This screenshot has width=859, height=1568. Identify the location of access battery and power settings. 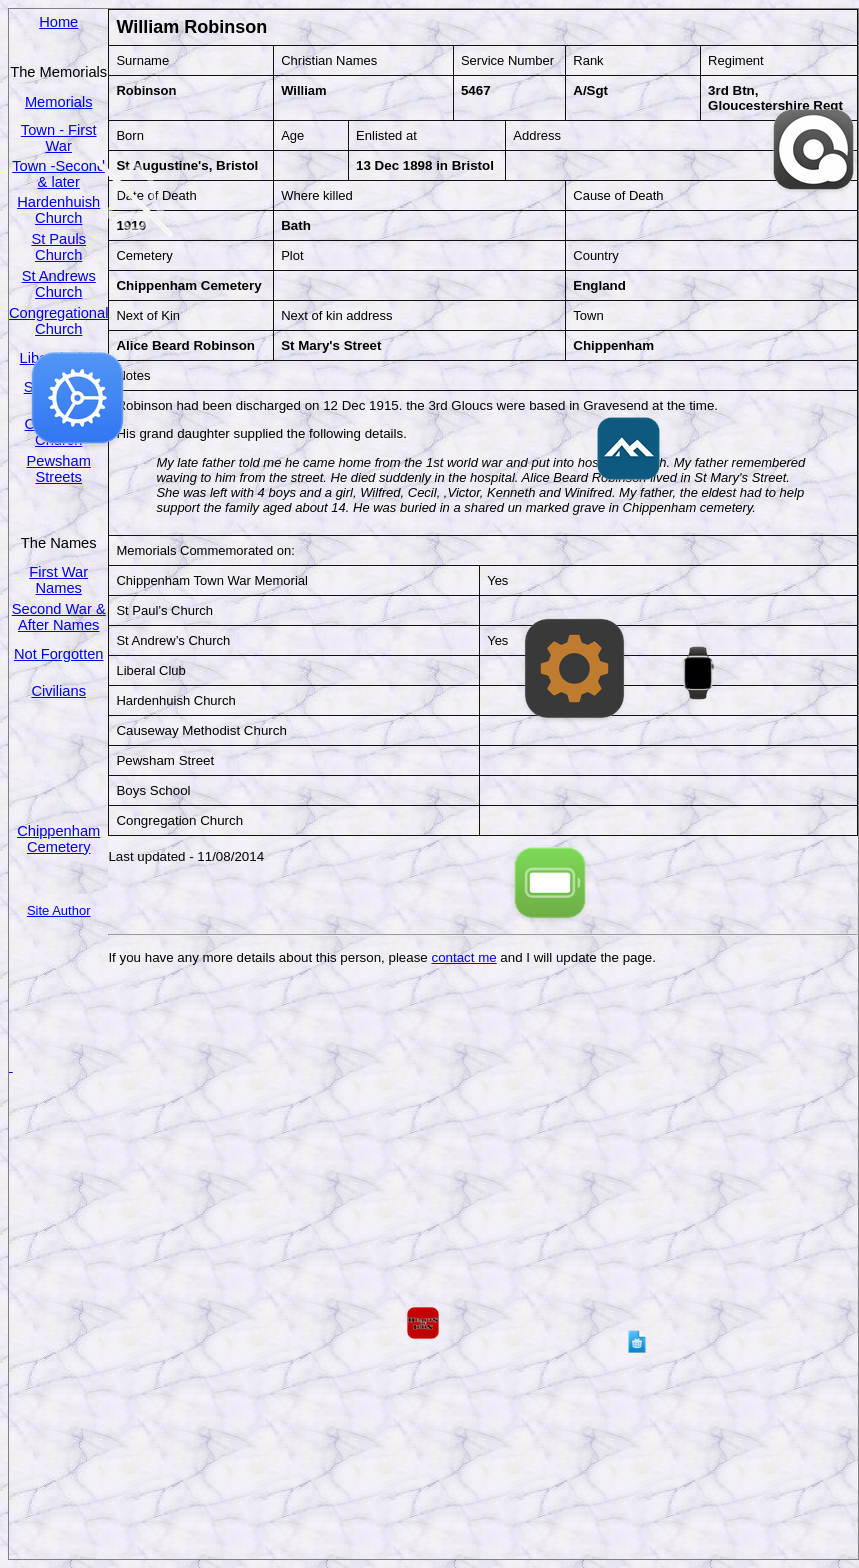
(550, 884).